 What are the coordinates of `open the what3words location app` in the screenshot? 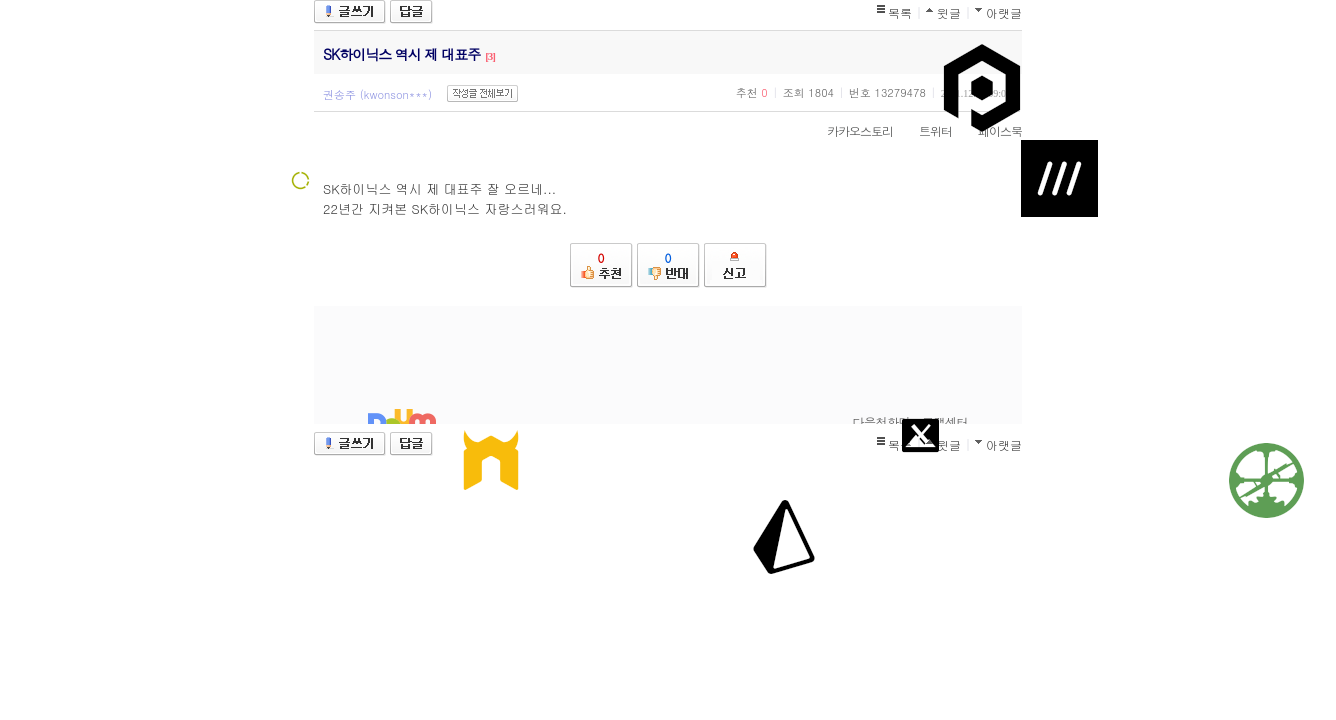 It's located at (1059, 178).